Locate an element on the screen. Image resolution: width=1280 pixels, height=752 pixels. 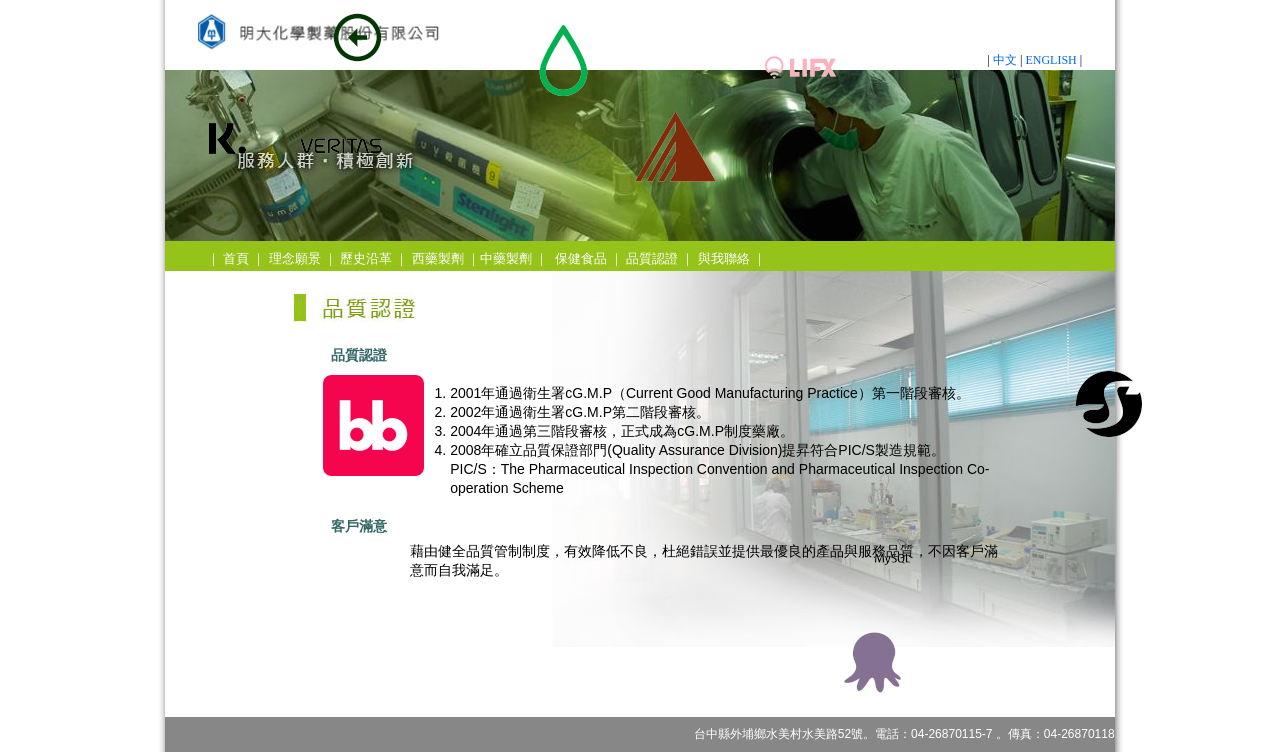
moo print and design services logo is located at coordinates (563, 60).